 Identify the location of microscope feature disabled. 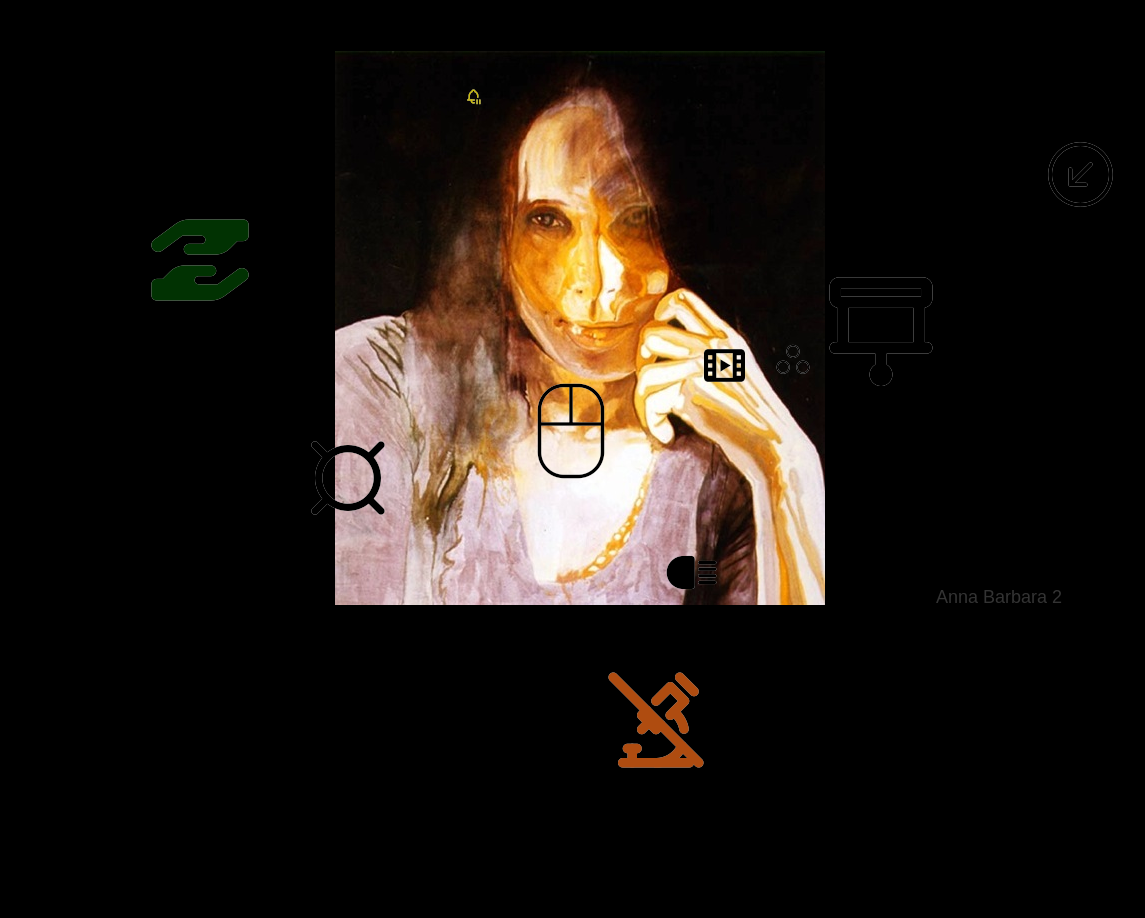
(656, 720).